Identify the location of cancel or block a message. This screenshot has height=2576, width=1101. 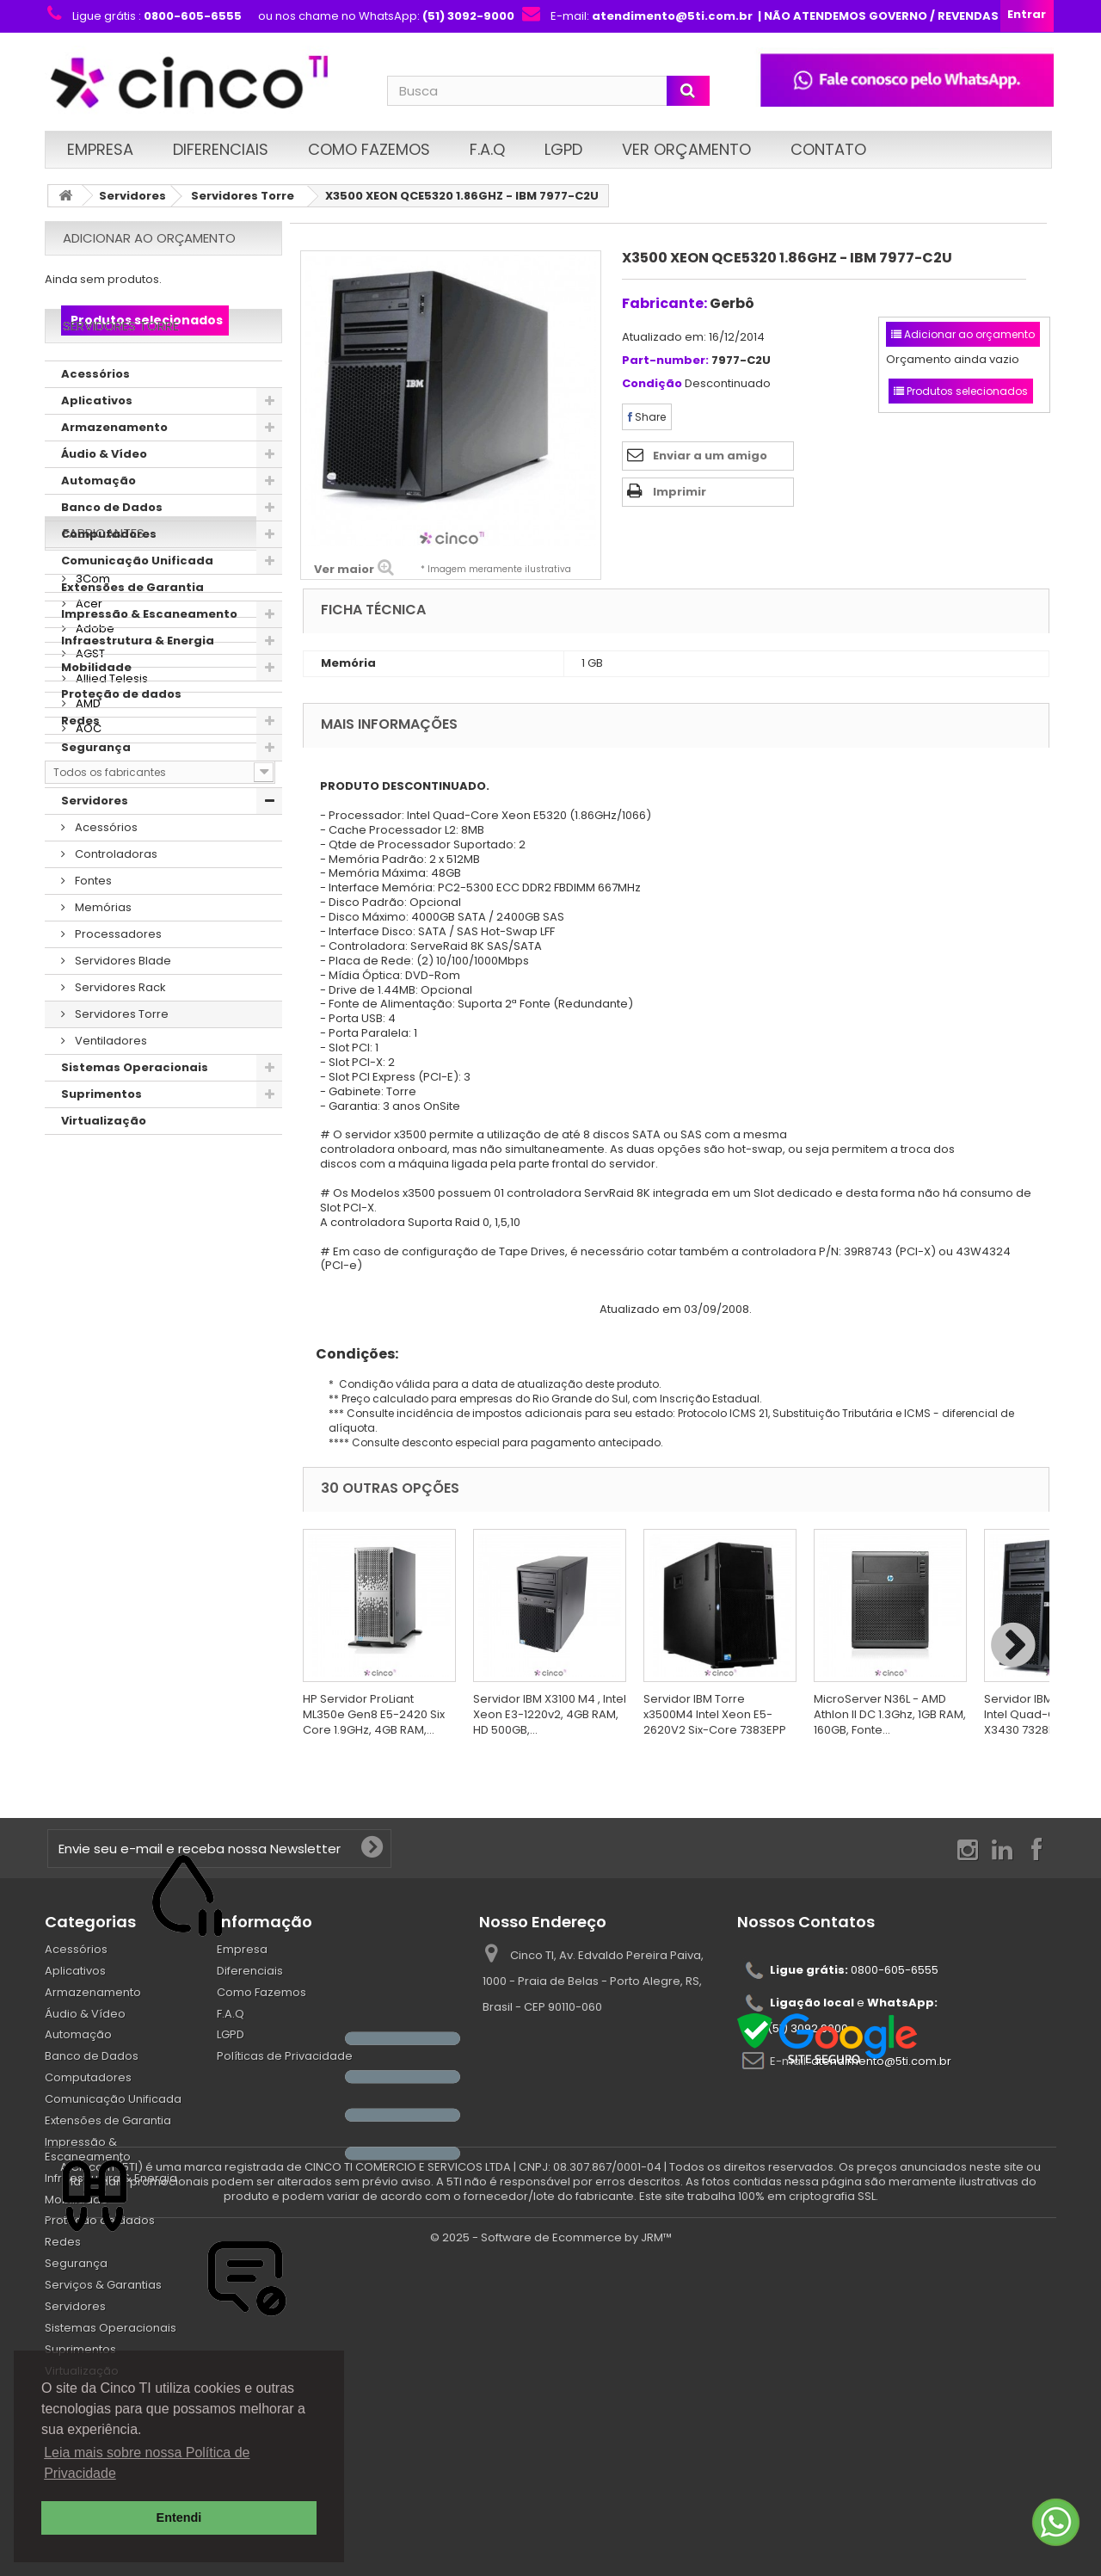
(245, 2275).